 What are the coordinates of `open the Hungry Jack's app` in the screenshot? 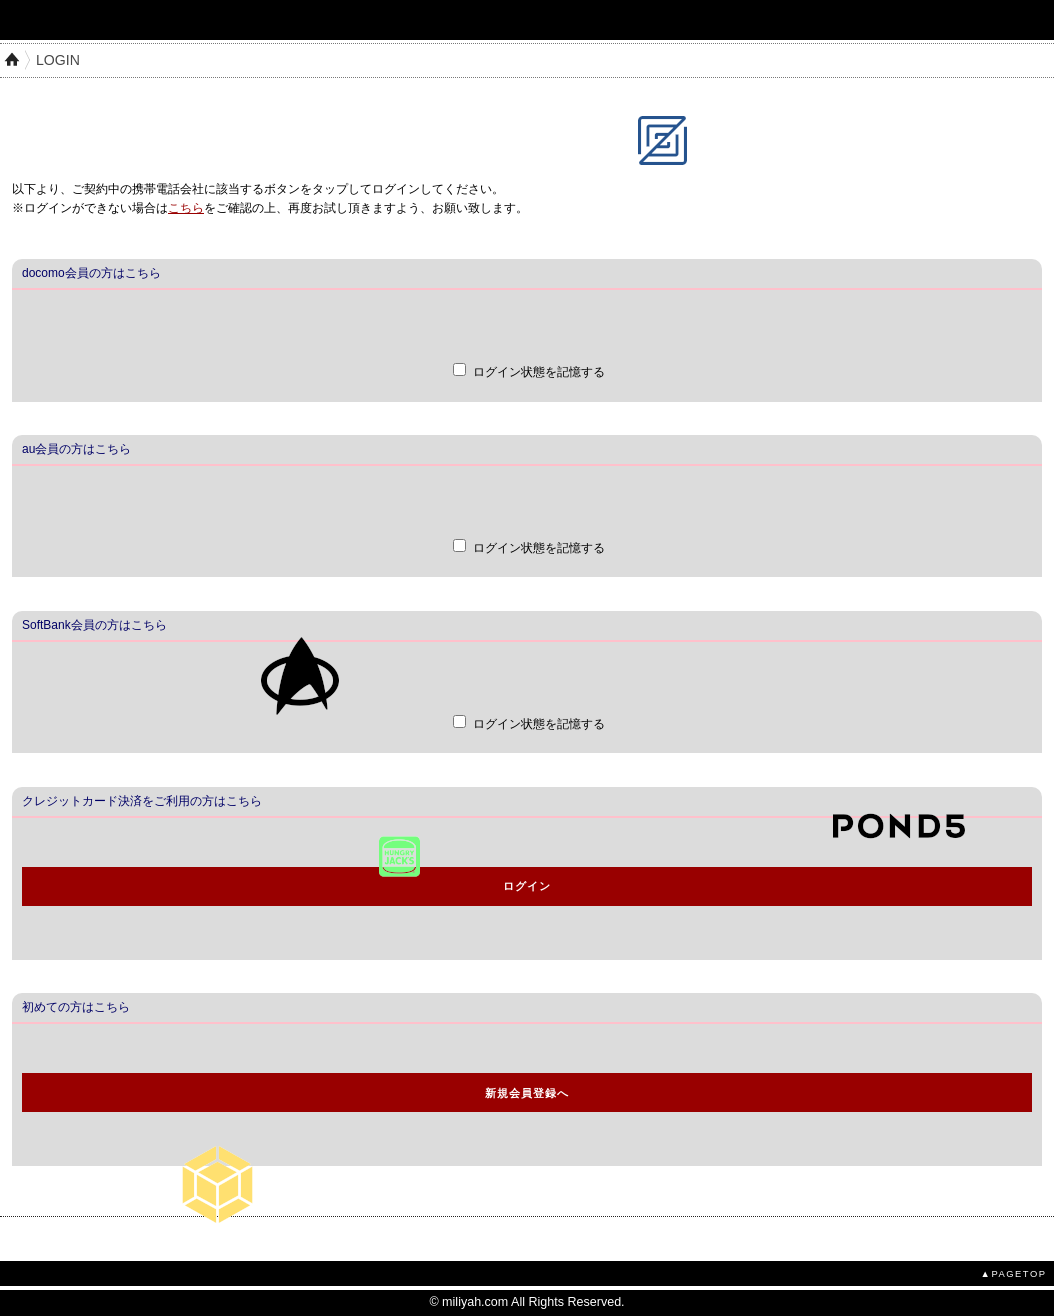 It's located at (399, 856).